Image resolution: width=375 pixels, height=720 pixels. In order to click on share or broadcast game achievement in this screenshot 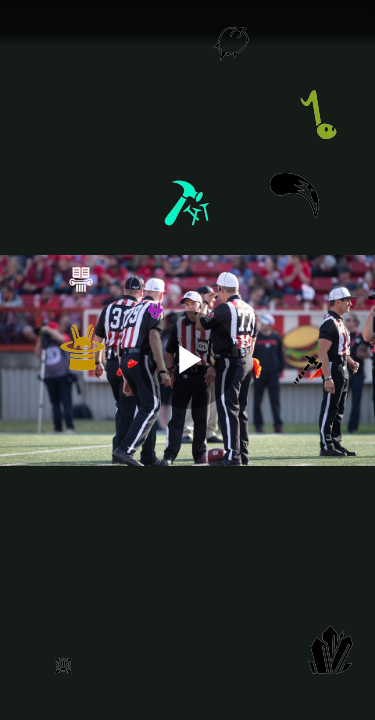, I will do `click(63, 665)`.